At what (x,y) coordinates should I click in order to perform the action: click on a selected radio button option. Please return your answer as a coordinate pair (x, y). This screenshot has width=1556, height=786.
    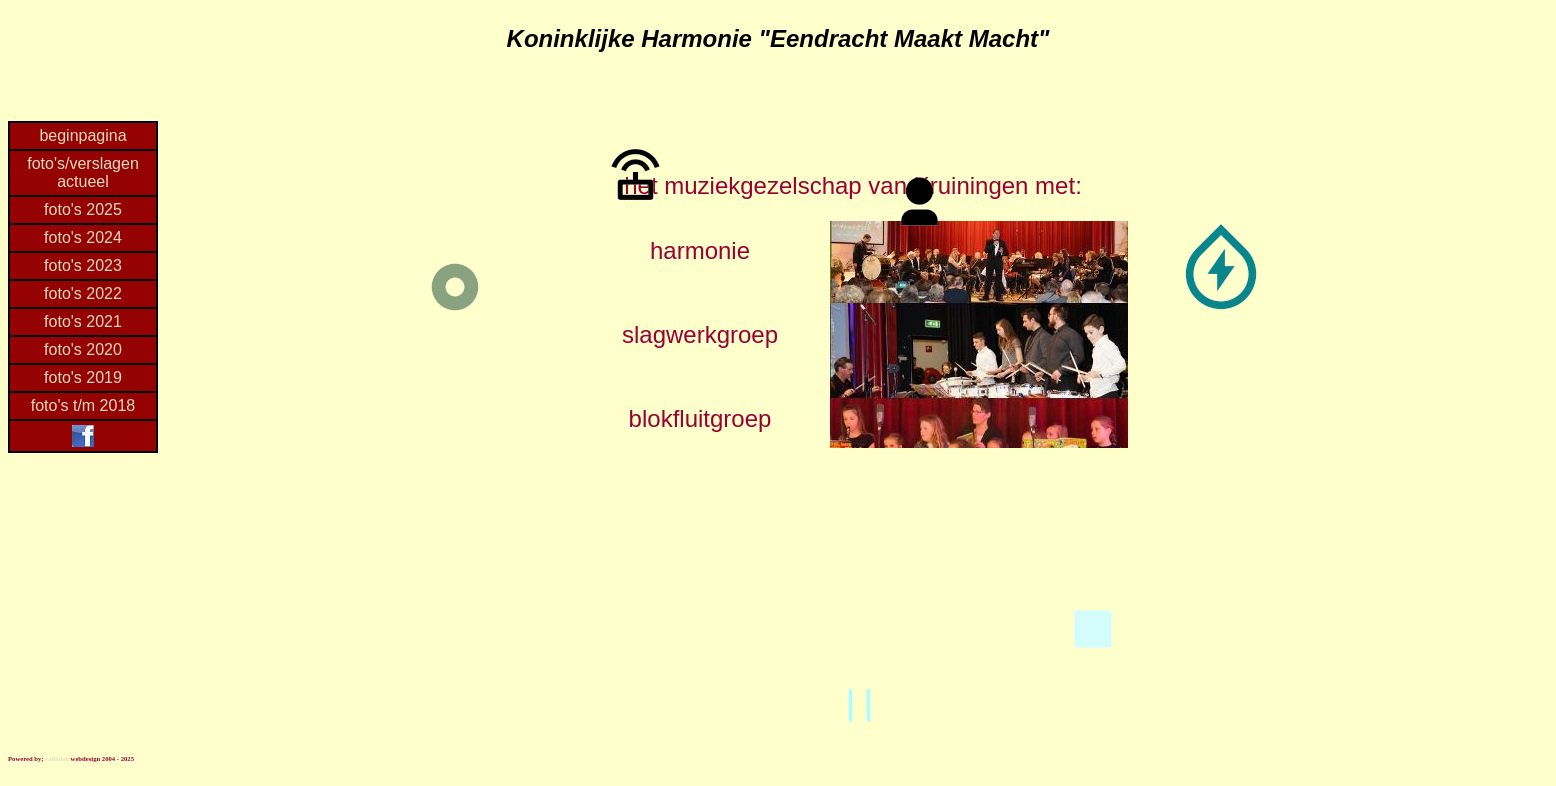
    Looking at the image, I should click on (455, 287).